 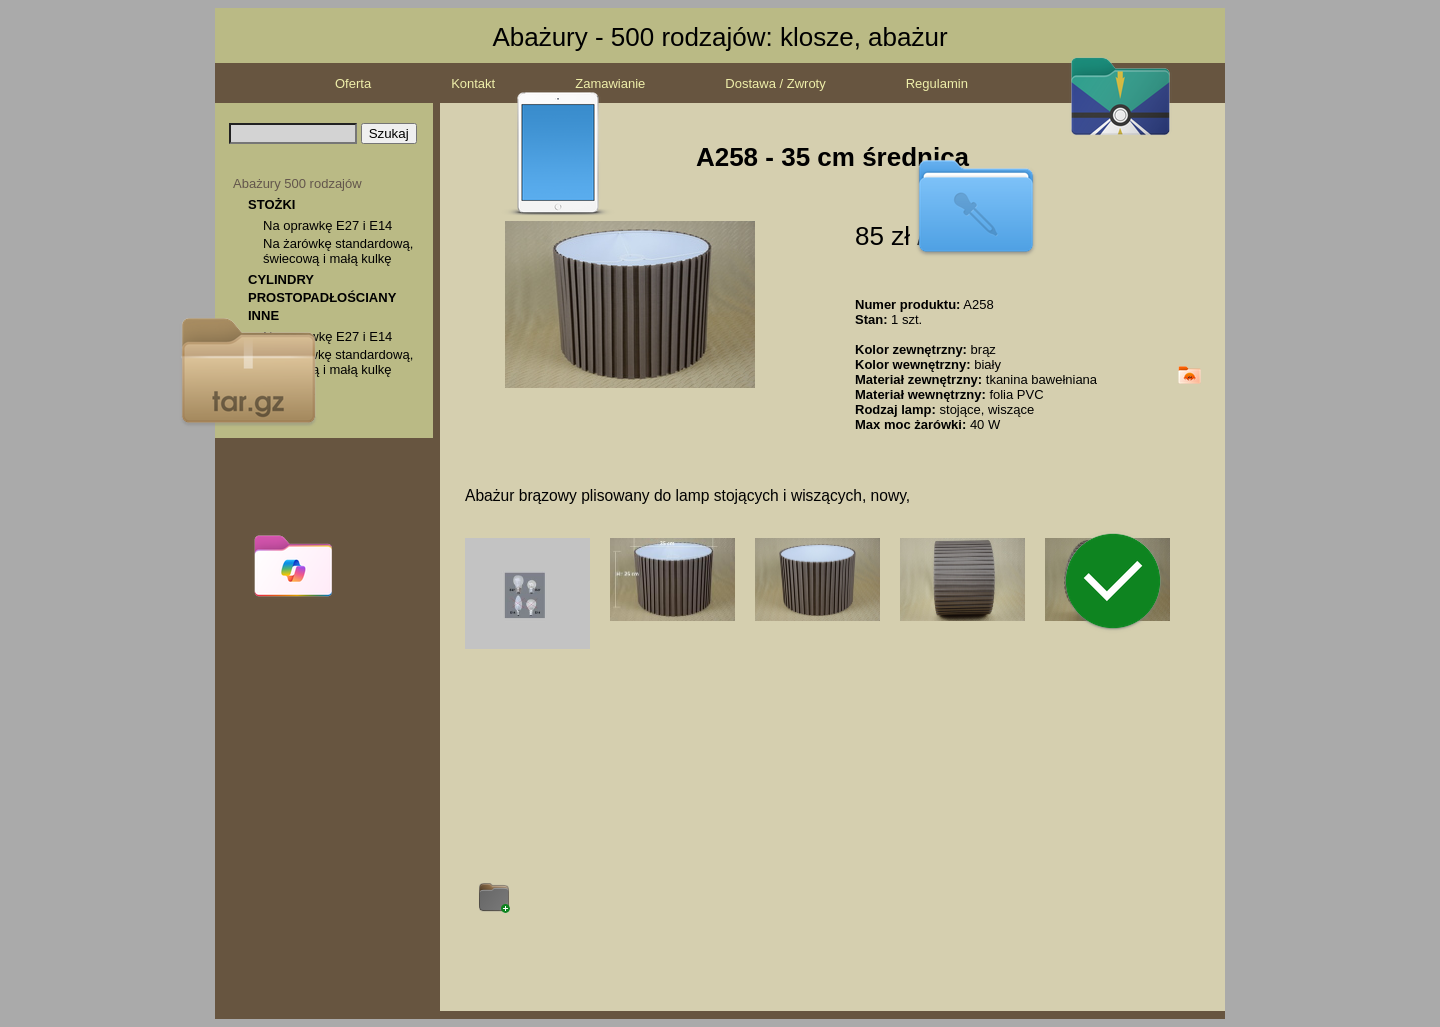 I want to click on create a new folder, so click(x=494, y=897).